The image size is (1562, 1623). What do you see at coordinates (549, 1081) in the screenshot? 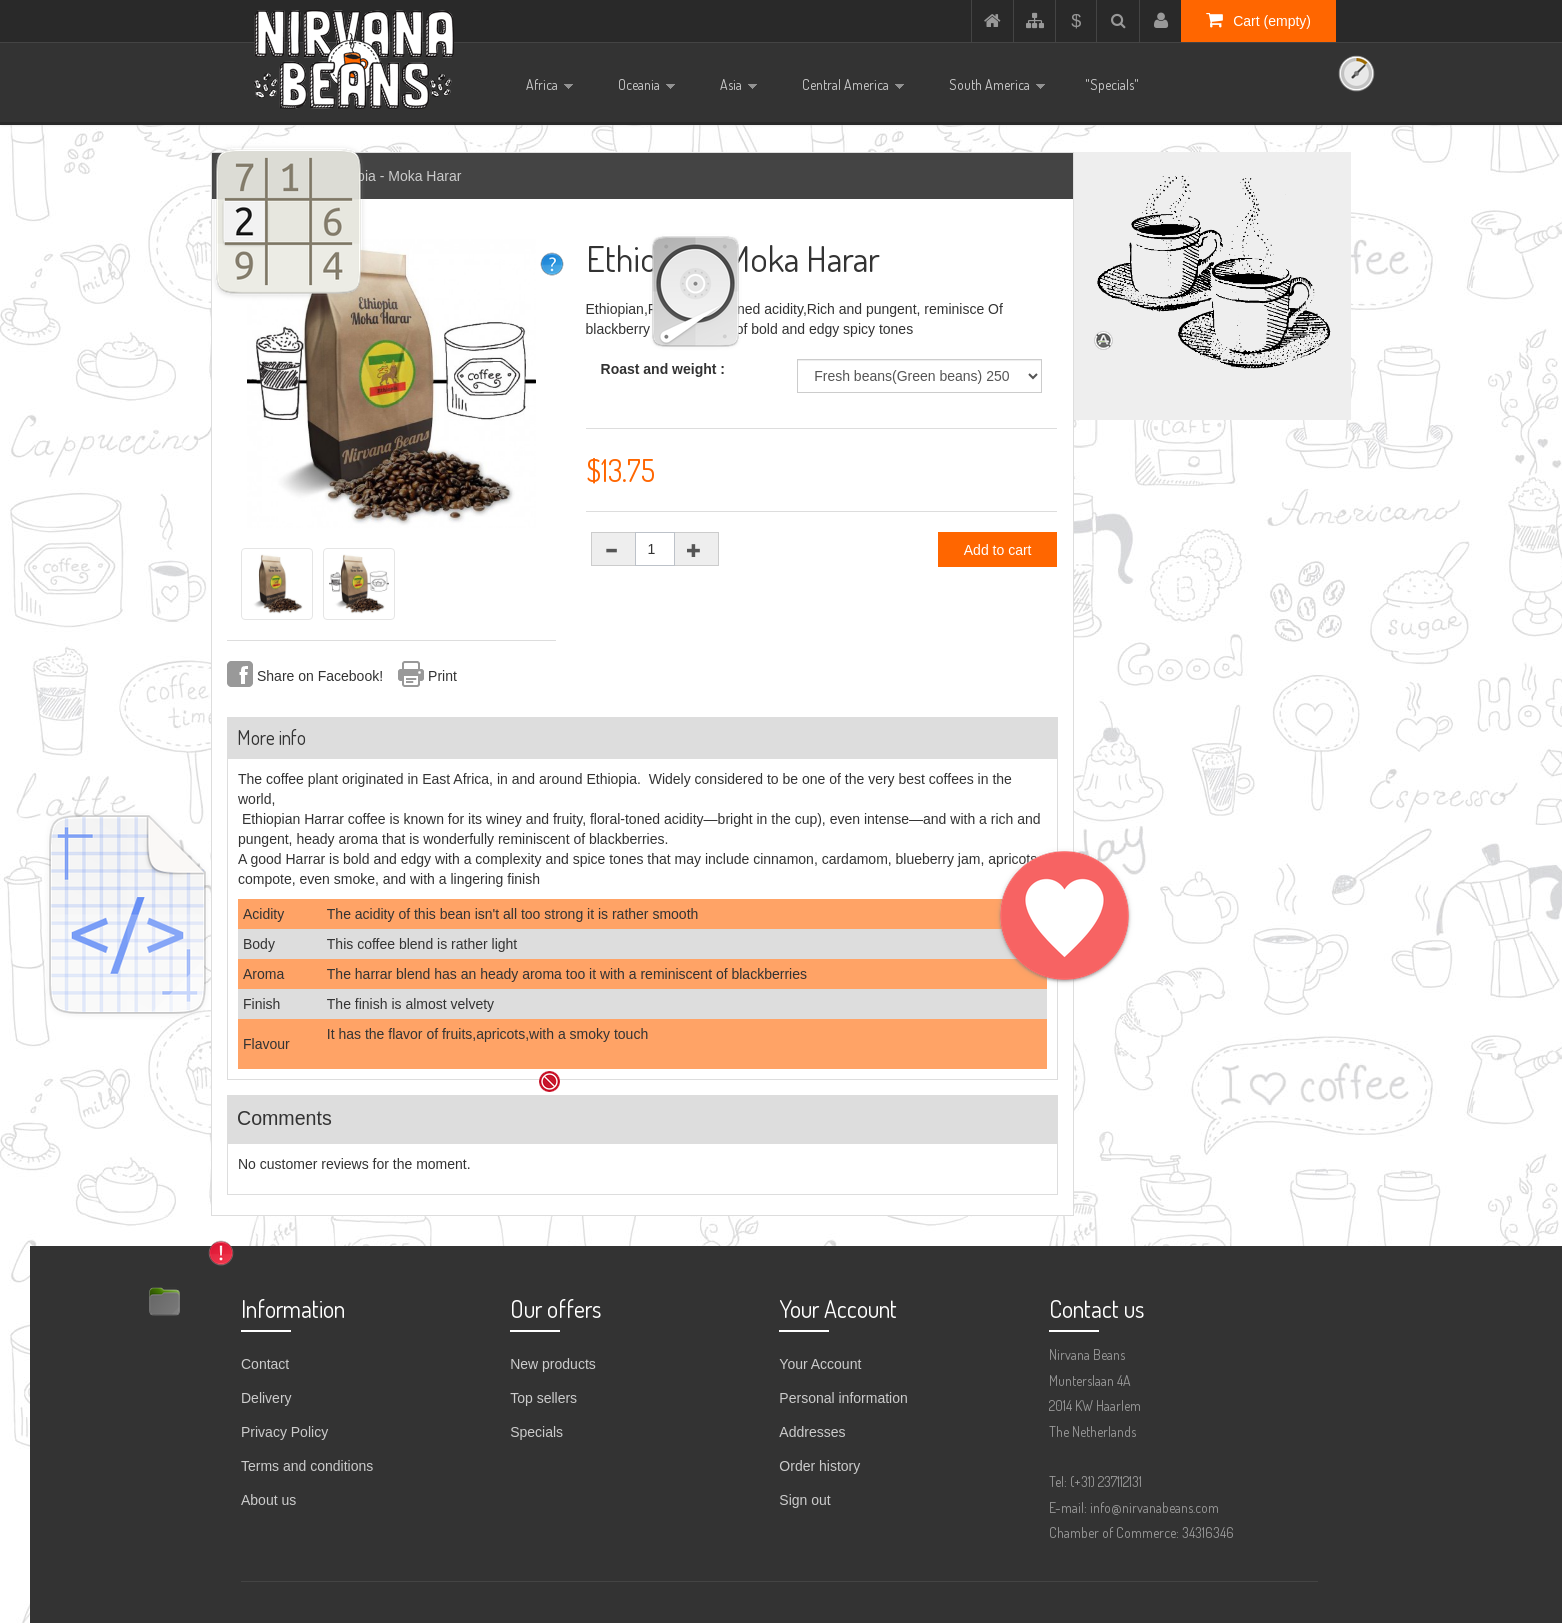
I see `delete an email message` at bounding box center [549, 1081].